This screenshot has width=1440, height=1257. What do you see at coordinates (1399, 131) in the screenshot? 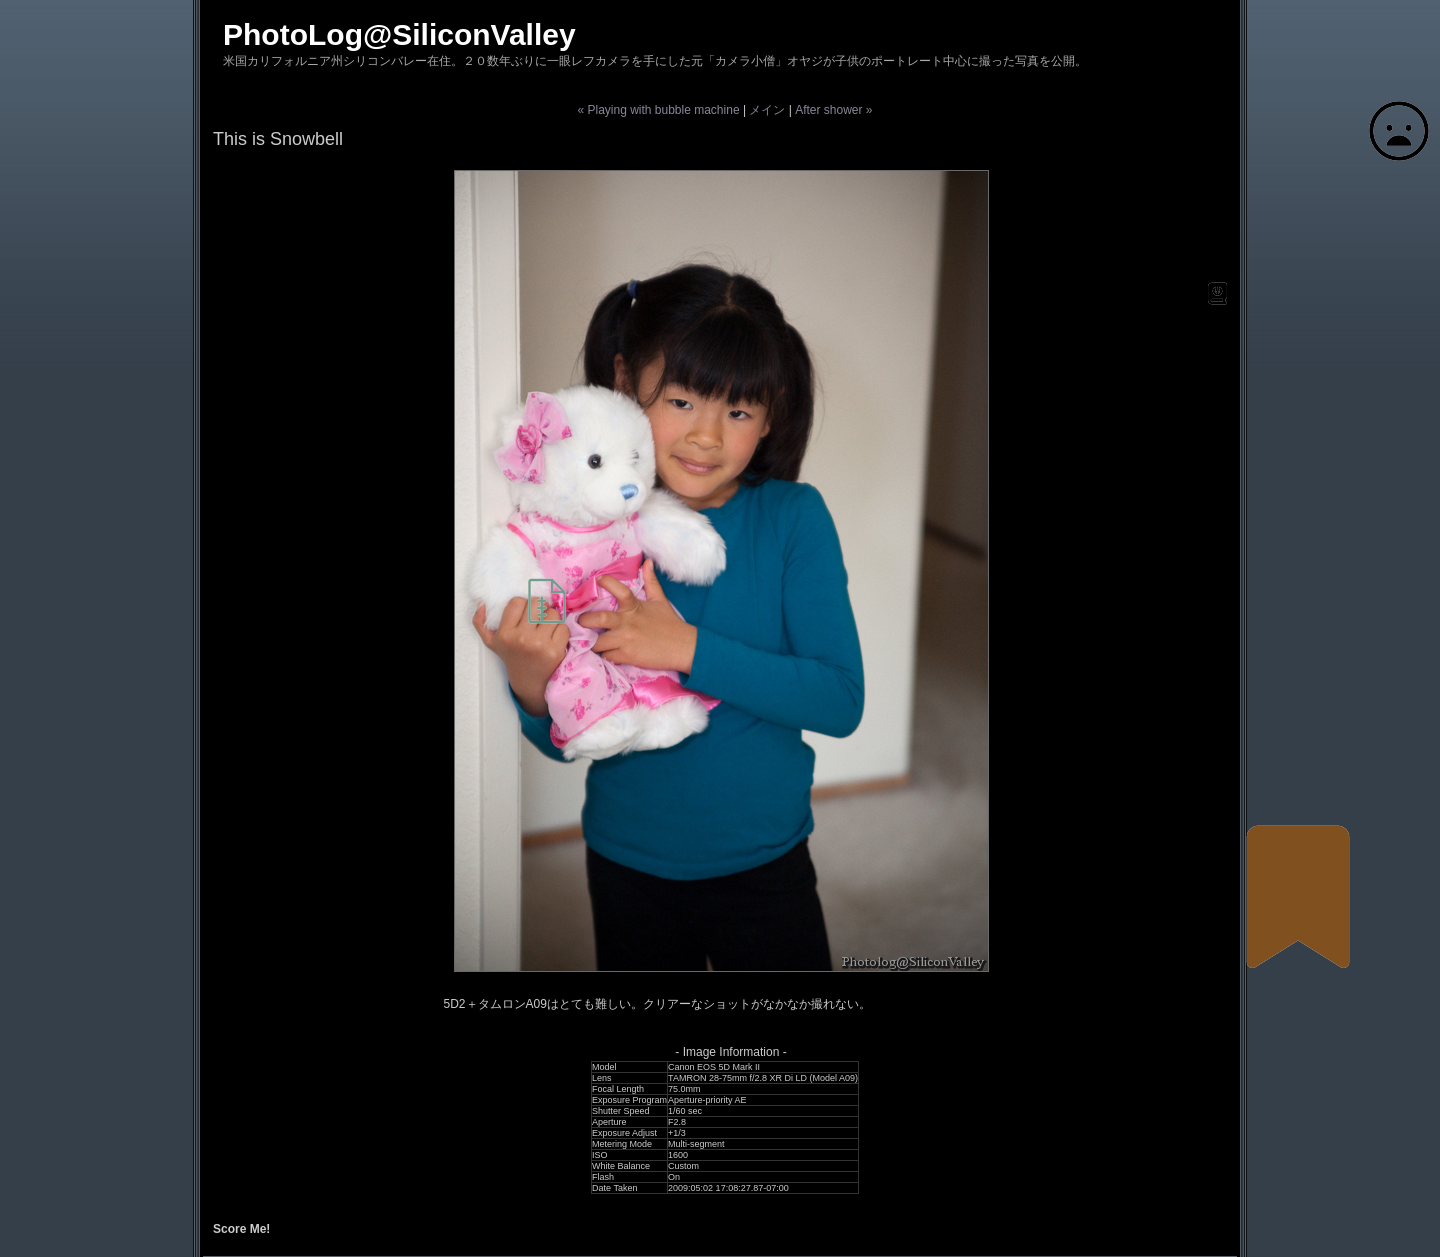
I see `express disappointment or negative feedback` at bounding box center [1399, 131].